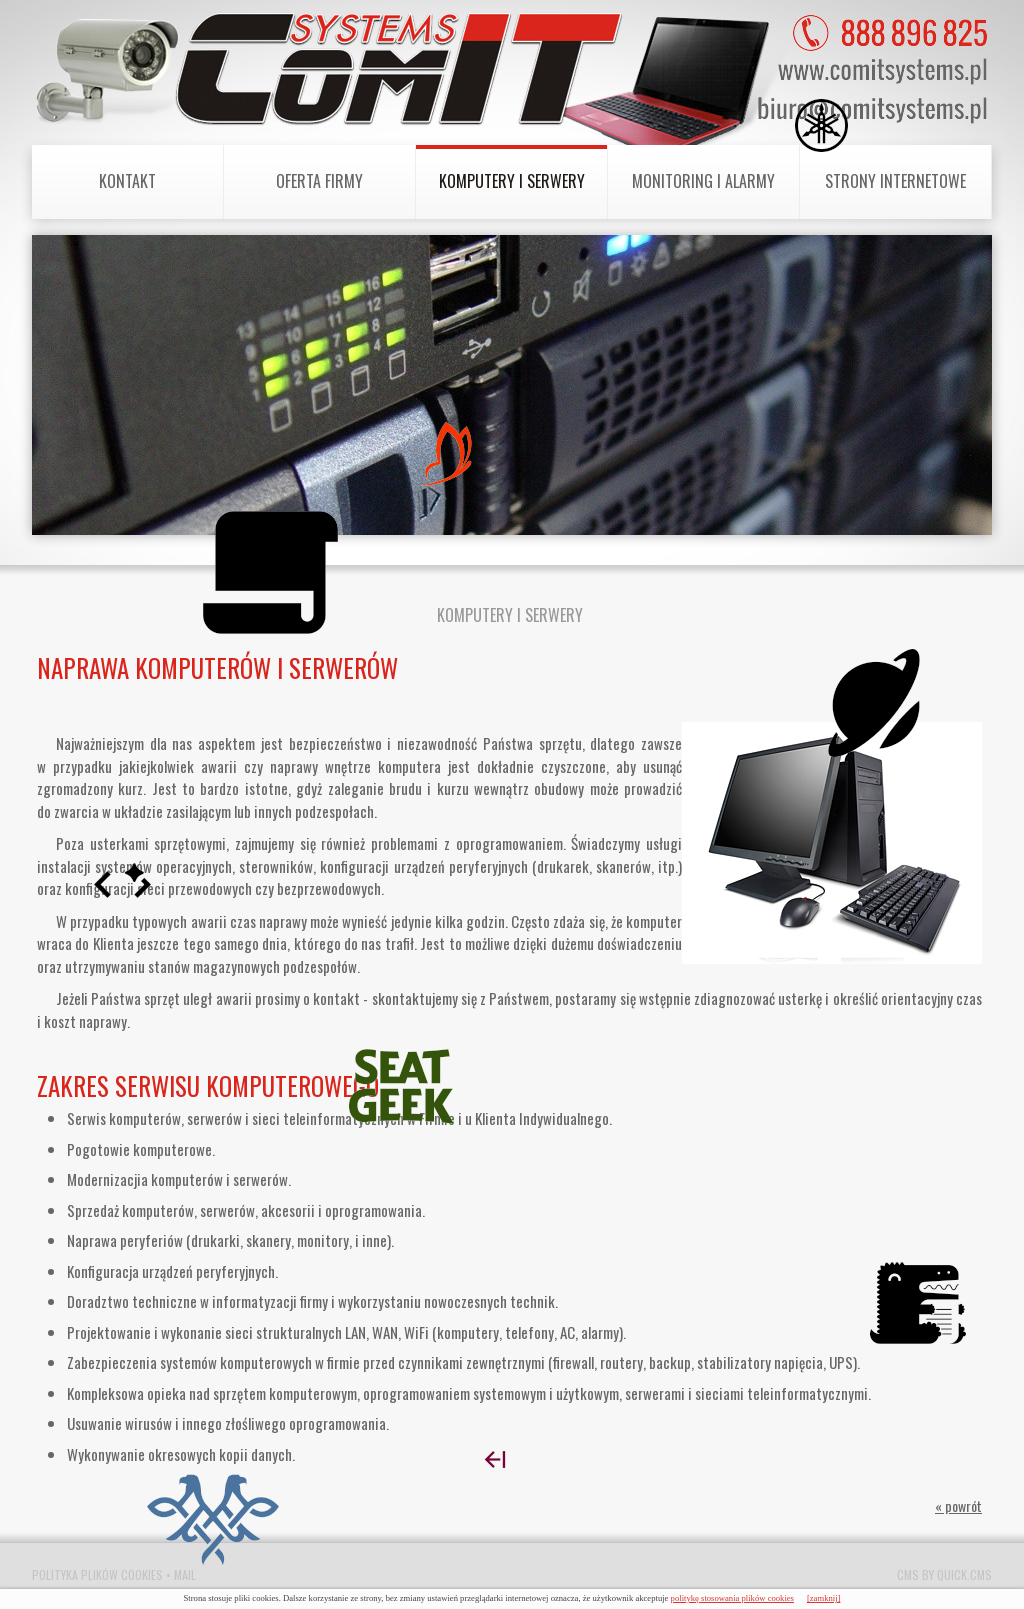 The width and height of the screenshot is (1024, 1609). I want to click on view document or file details, so click(270, 572).